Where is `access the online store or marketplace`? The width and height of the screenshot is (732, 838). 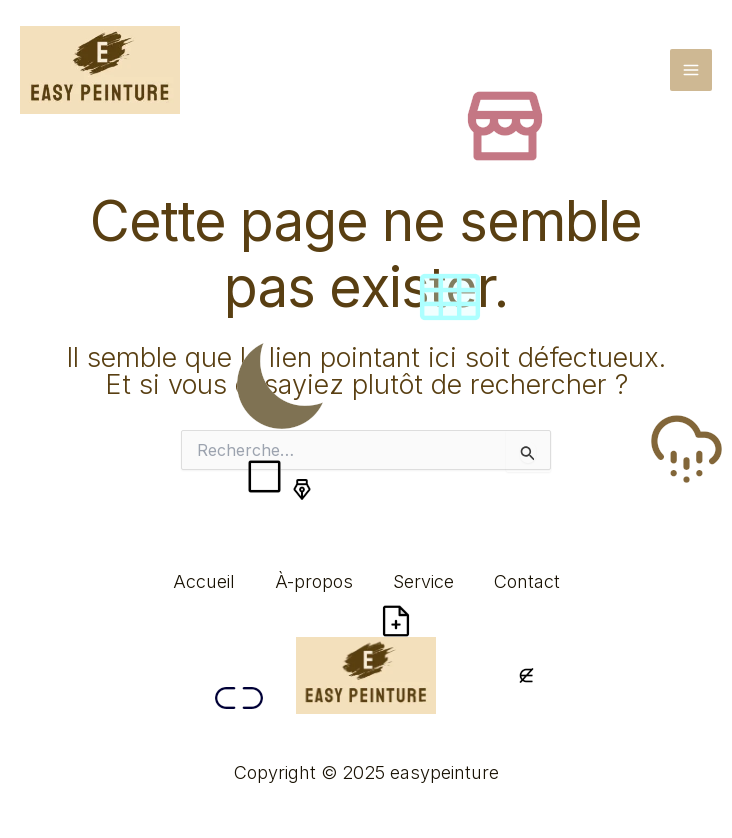 access the online store or marketplace is located at coordinates (505, 126).